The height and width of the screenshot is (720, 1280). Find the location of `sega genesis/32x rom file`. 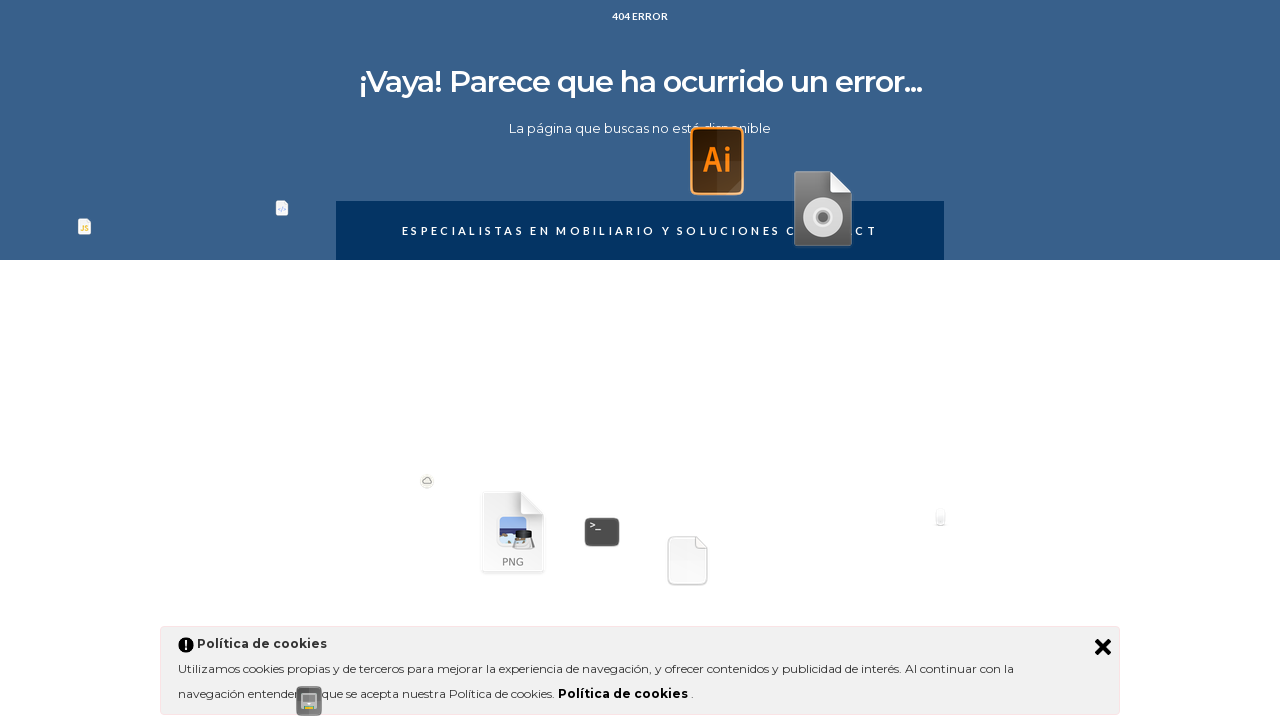

sega genesis/32x rom file is located at coordinates (309, 701).